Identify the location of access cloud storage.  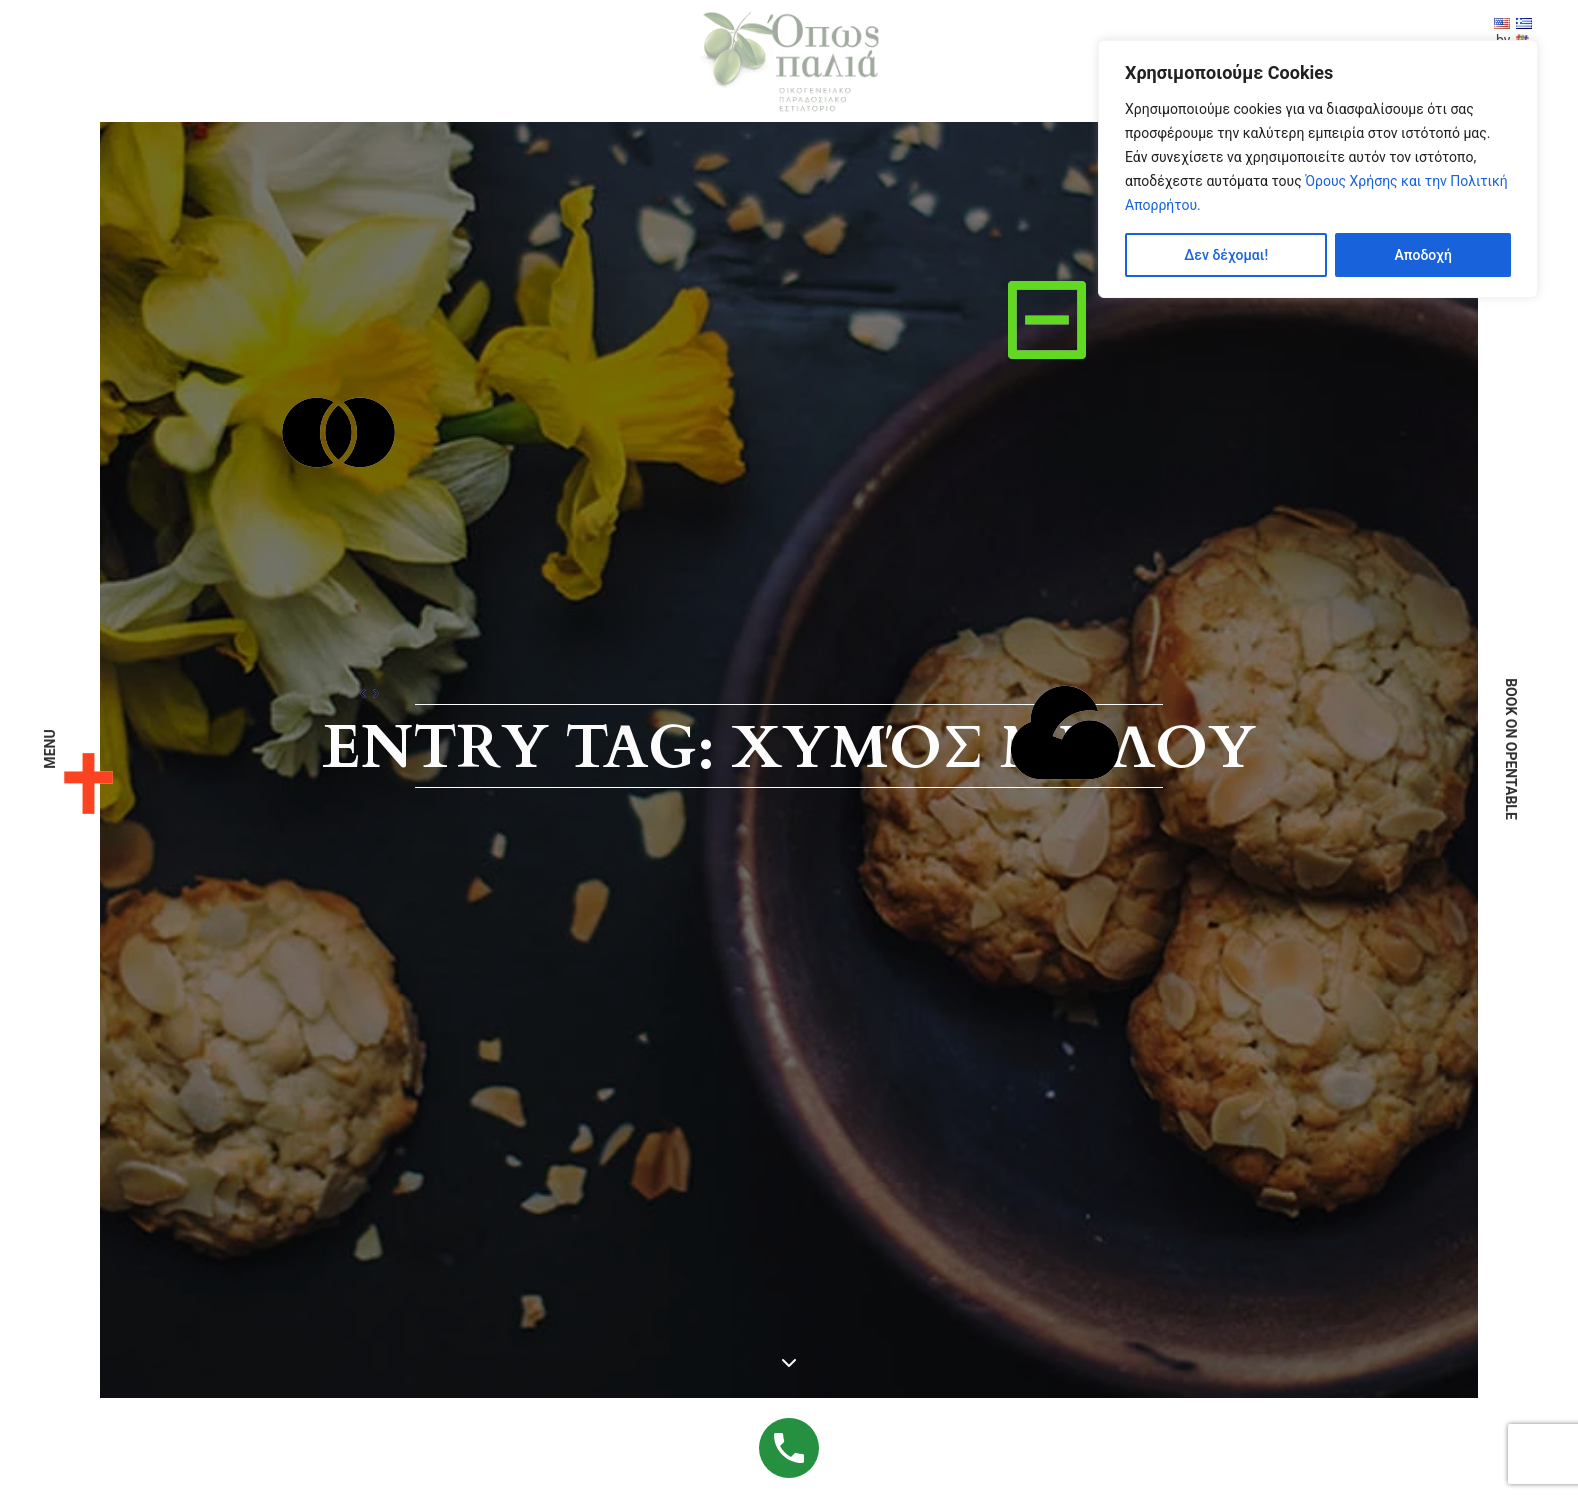
(1065, 735).